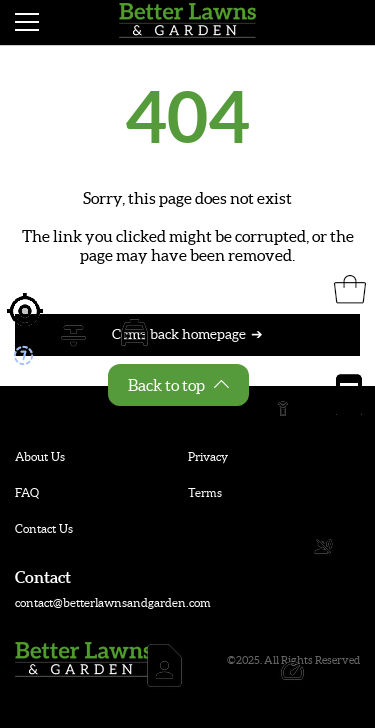  Describe the element at coordinates (25, 311) in the screenshot. I see `indicates GPS location is locked and active` at that location.